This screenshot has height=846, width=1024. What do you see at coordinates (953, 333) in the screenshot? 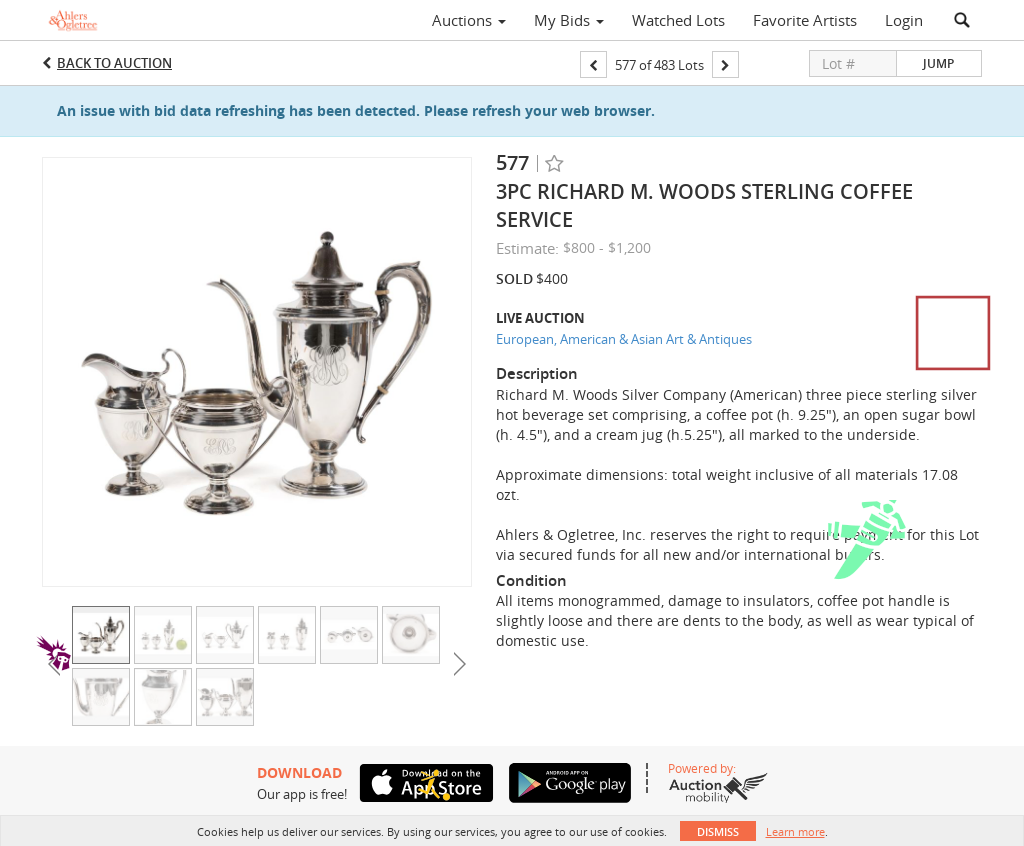
I see `stop media playback` at bounding box center [953, 333].